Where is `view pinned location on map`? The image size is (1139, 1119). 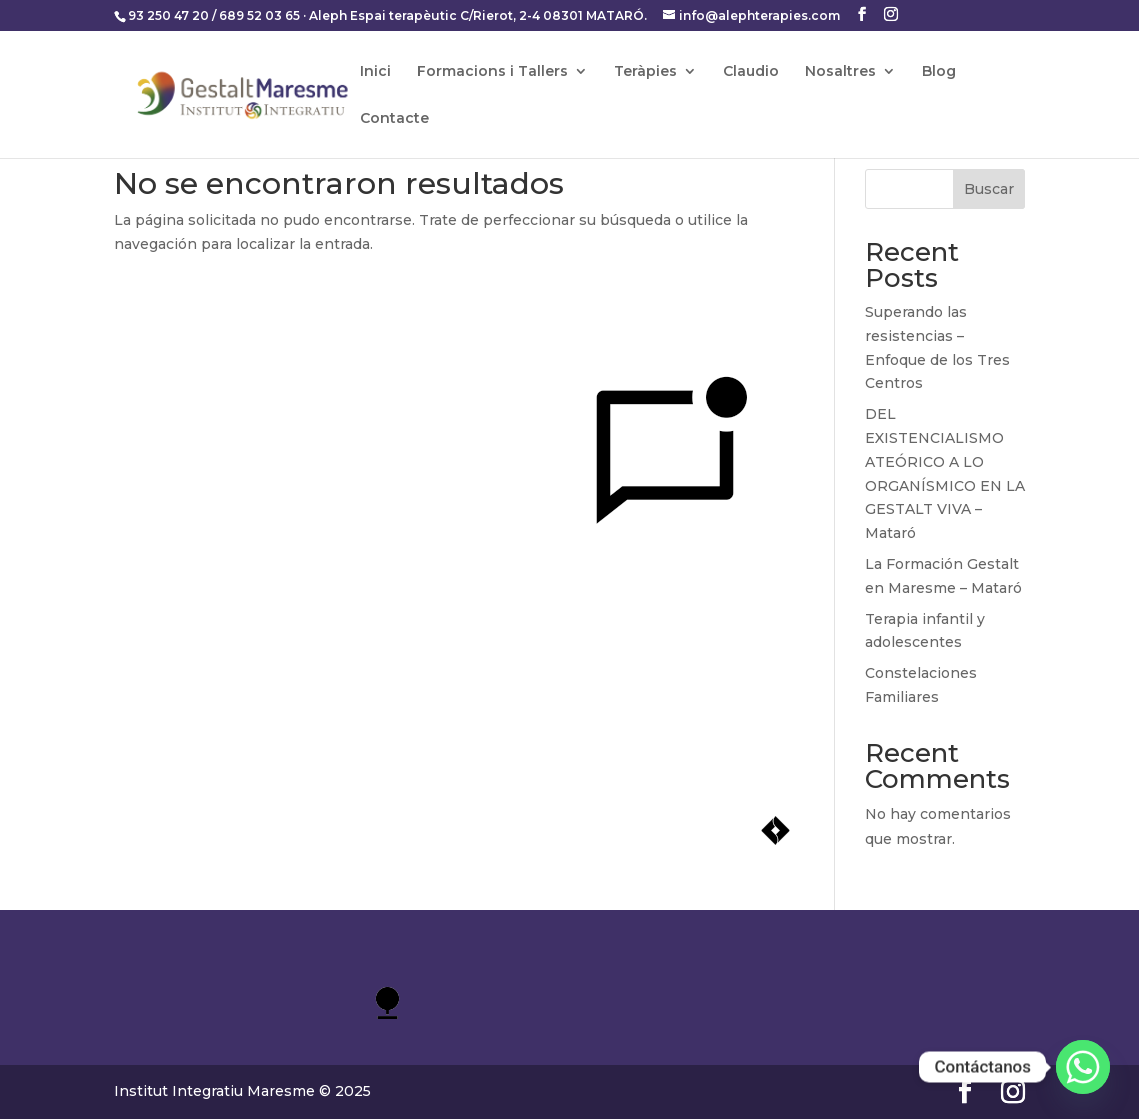 view pinned location on map is located at coordinates (387, 1001).